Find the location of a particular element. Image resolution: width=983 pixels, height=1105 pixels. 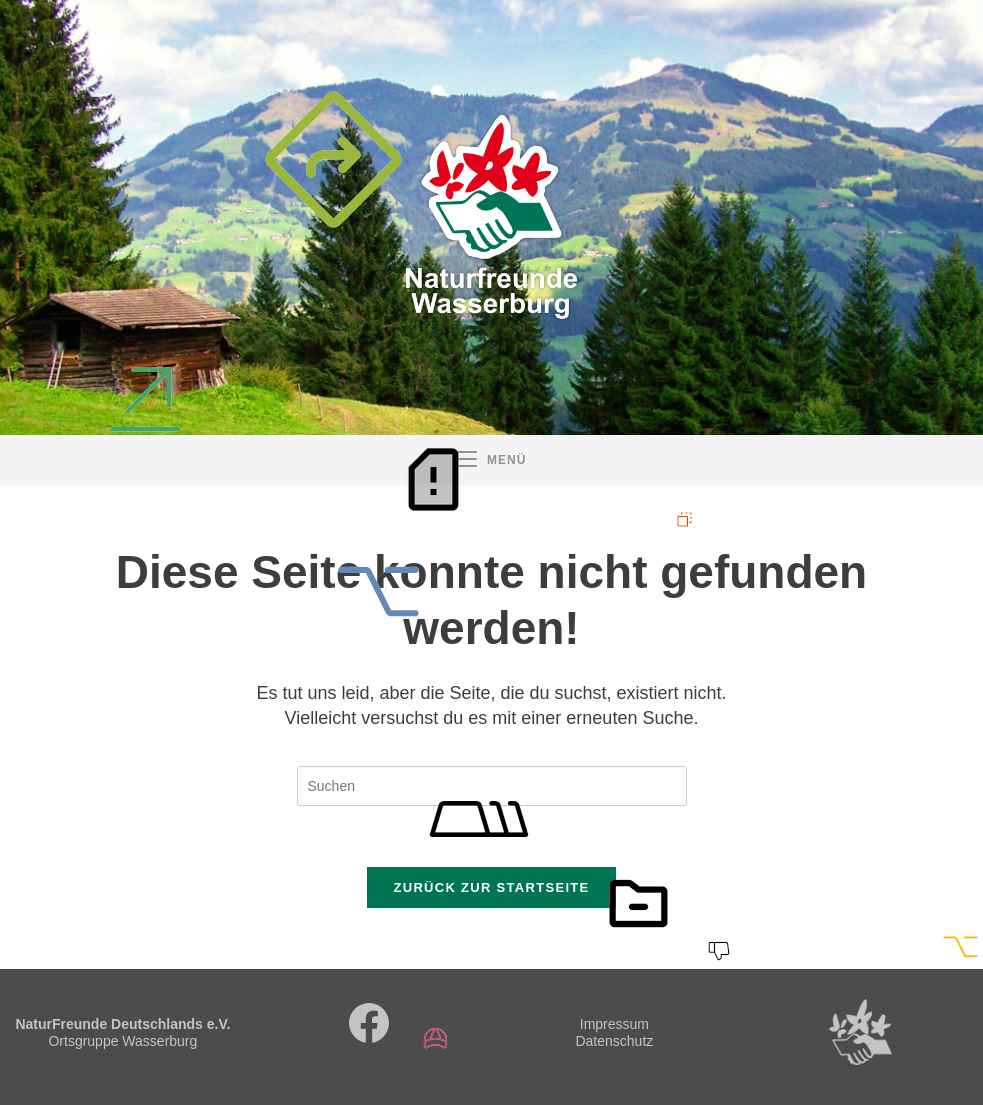

open link in new window or tab is located at coordinates (145, 396).